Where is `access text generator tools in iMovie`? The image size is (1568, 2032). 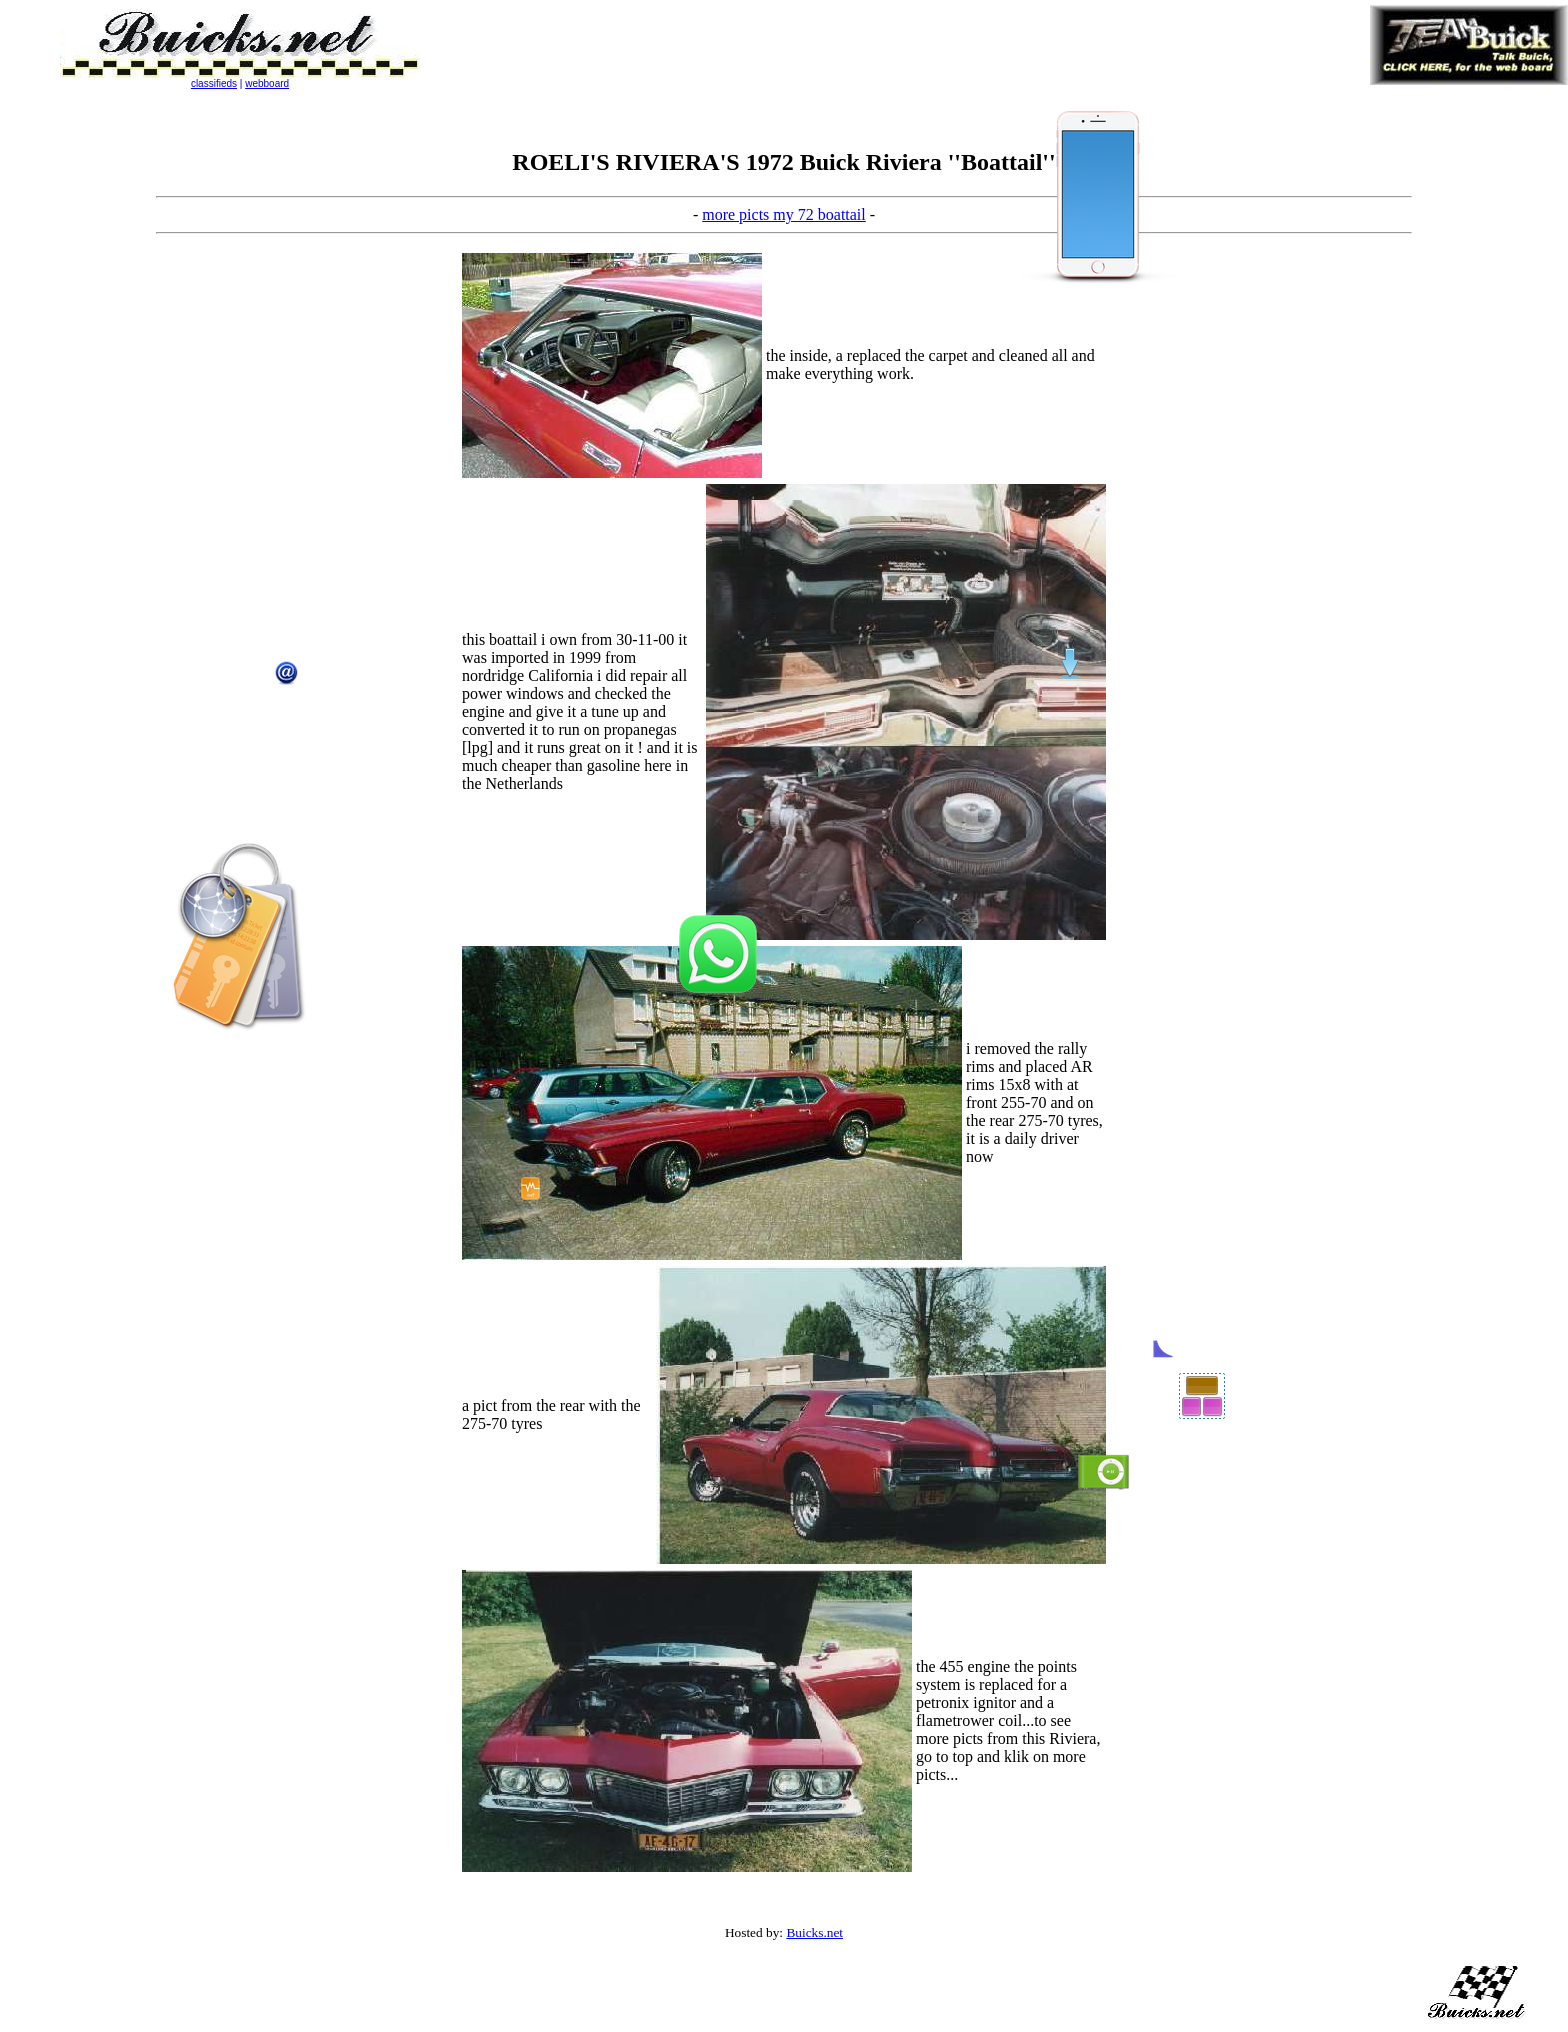
access text generator tools in iMovie is located at coordinates (1176, 1337).